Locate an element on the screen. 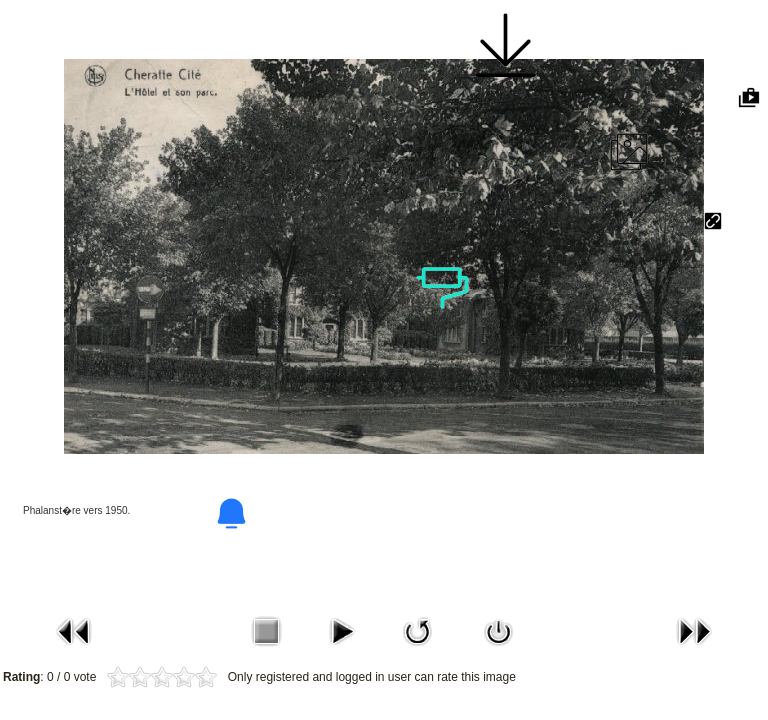 The image size is (768, 720). download a file is located at coordinates (505, 46).